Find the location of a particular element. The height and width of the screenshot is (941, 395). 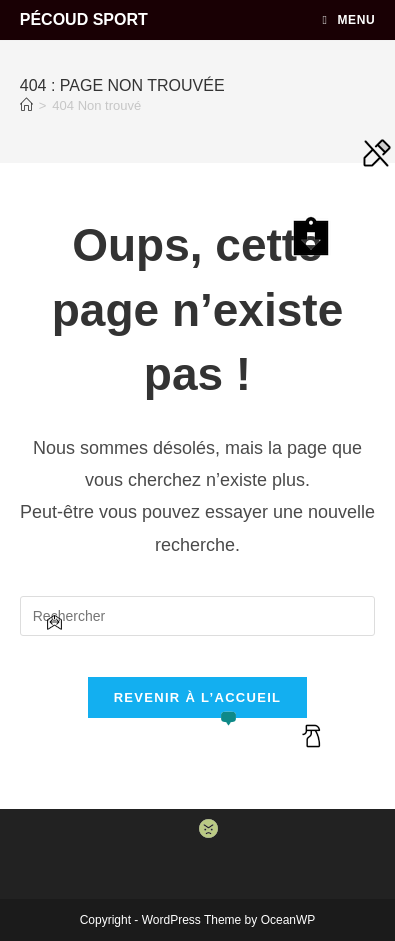

indicate angry or frustrated reaction is located at coordinates (208, 828).